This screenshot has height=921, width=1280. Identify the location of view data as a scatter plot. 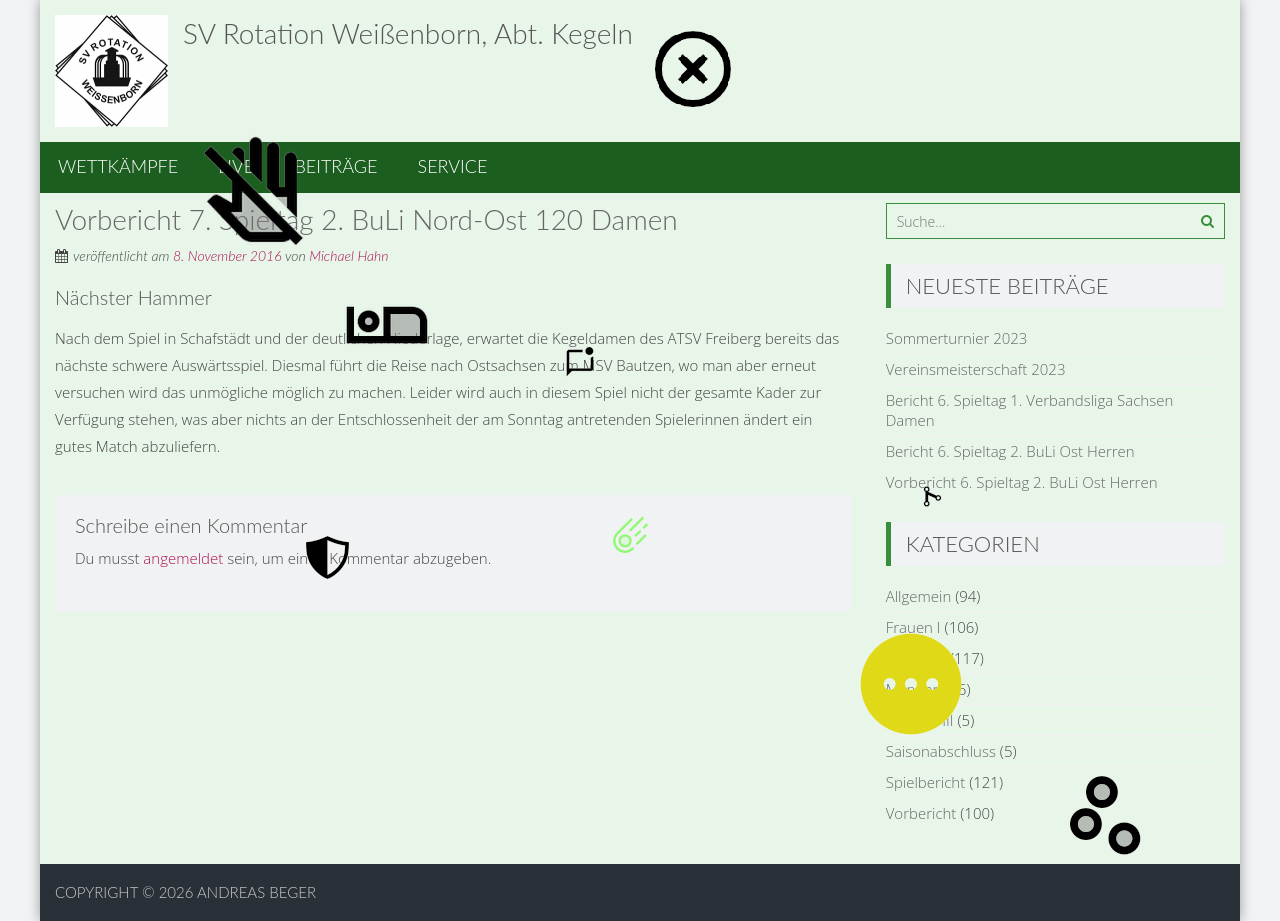
(1106, 816).